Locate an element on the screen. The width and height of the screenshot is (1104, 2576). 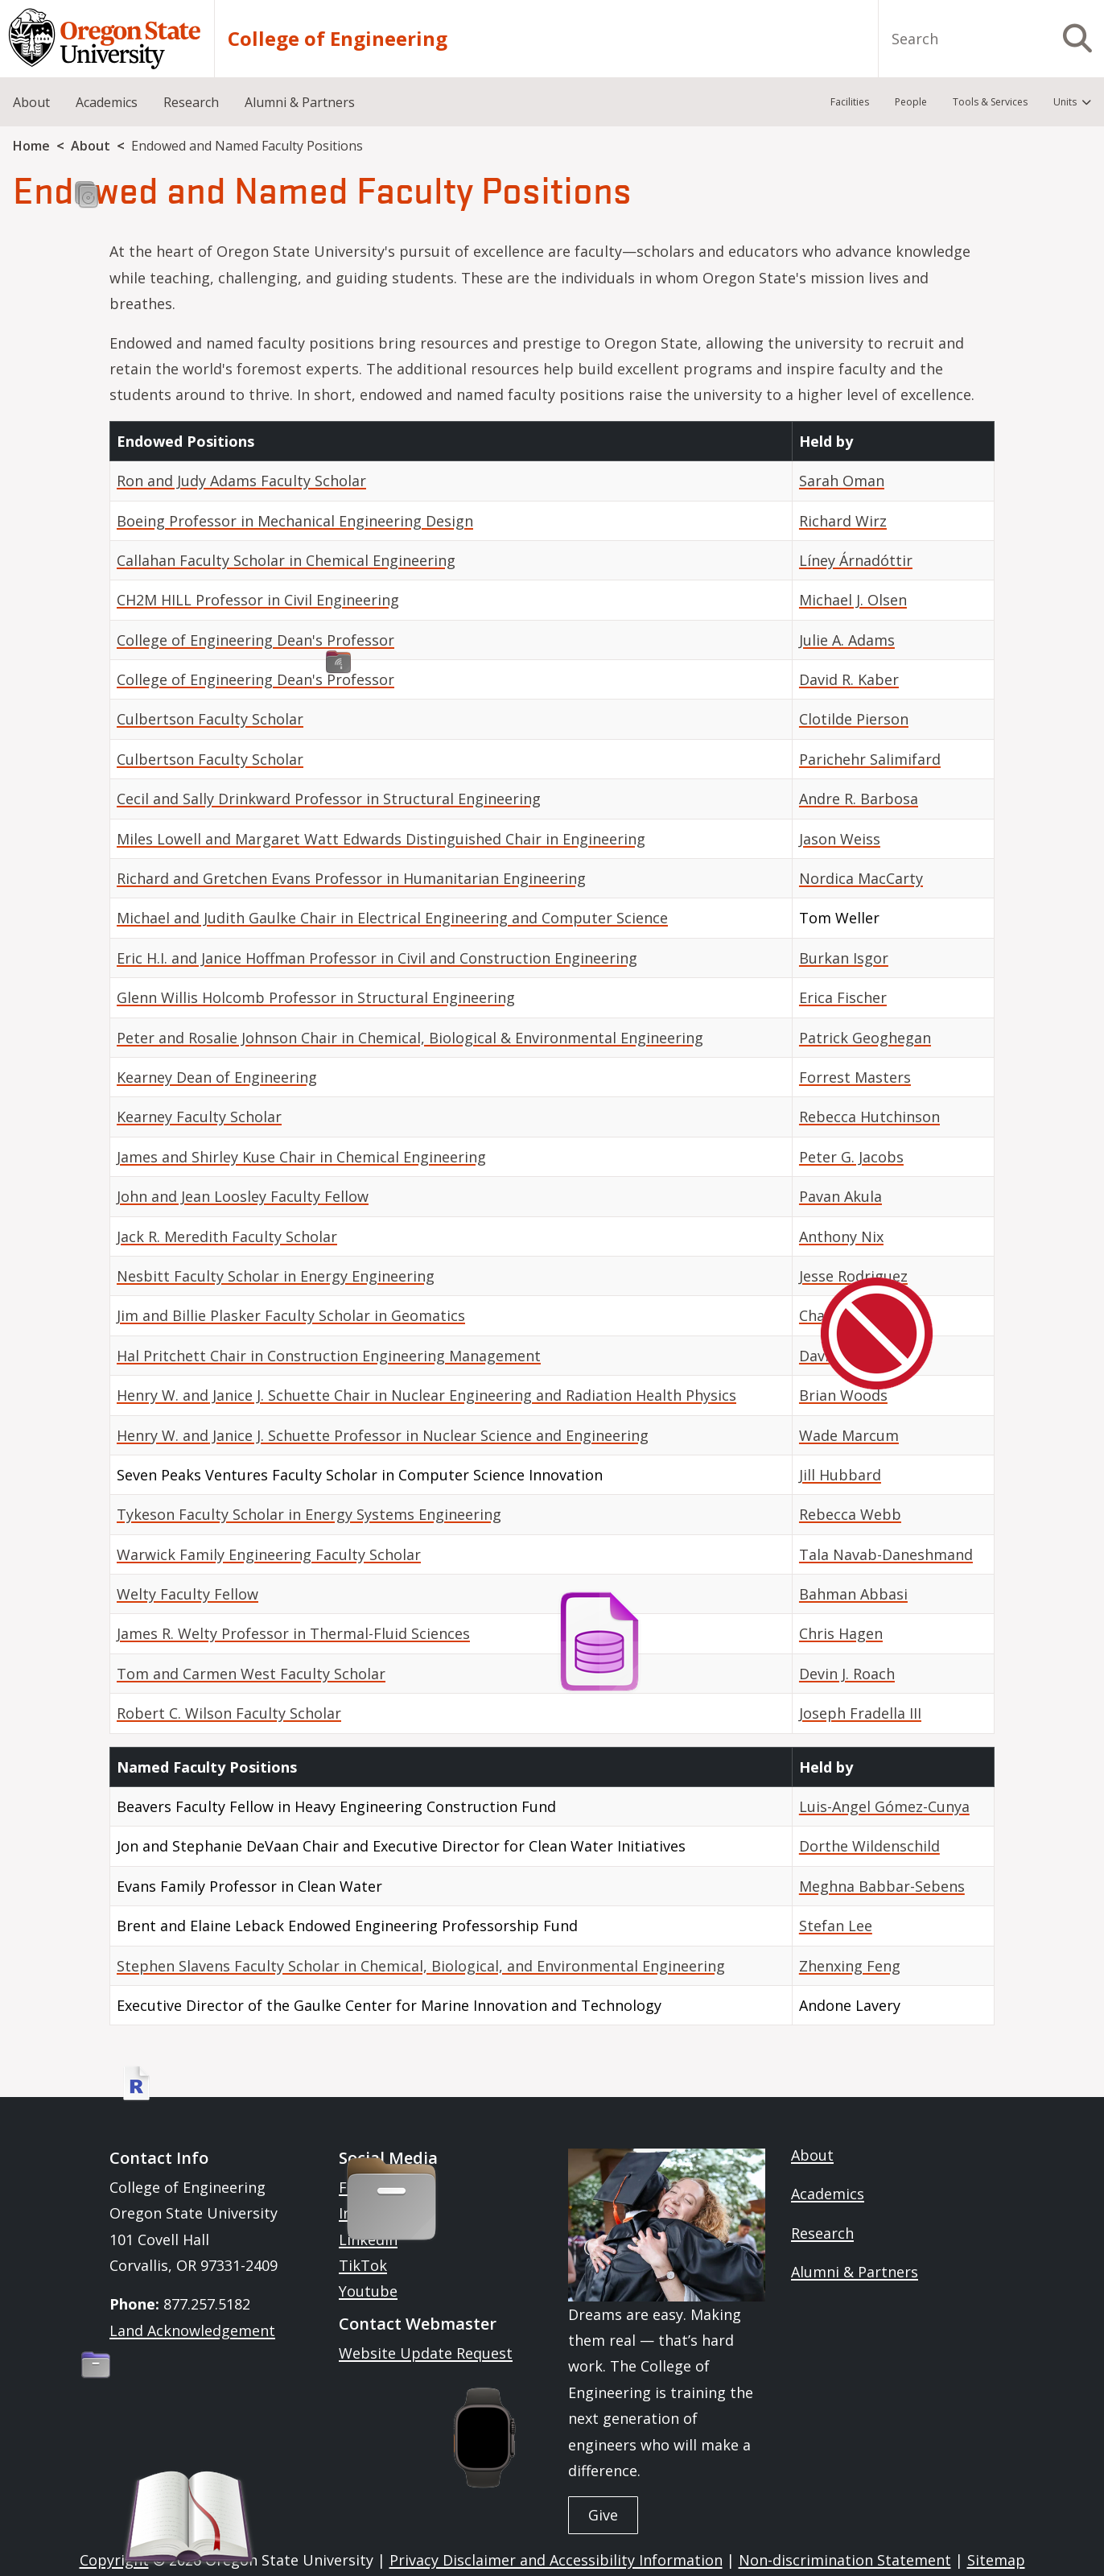
libreoffice base database template file is located at coordinates (599, 1641).